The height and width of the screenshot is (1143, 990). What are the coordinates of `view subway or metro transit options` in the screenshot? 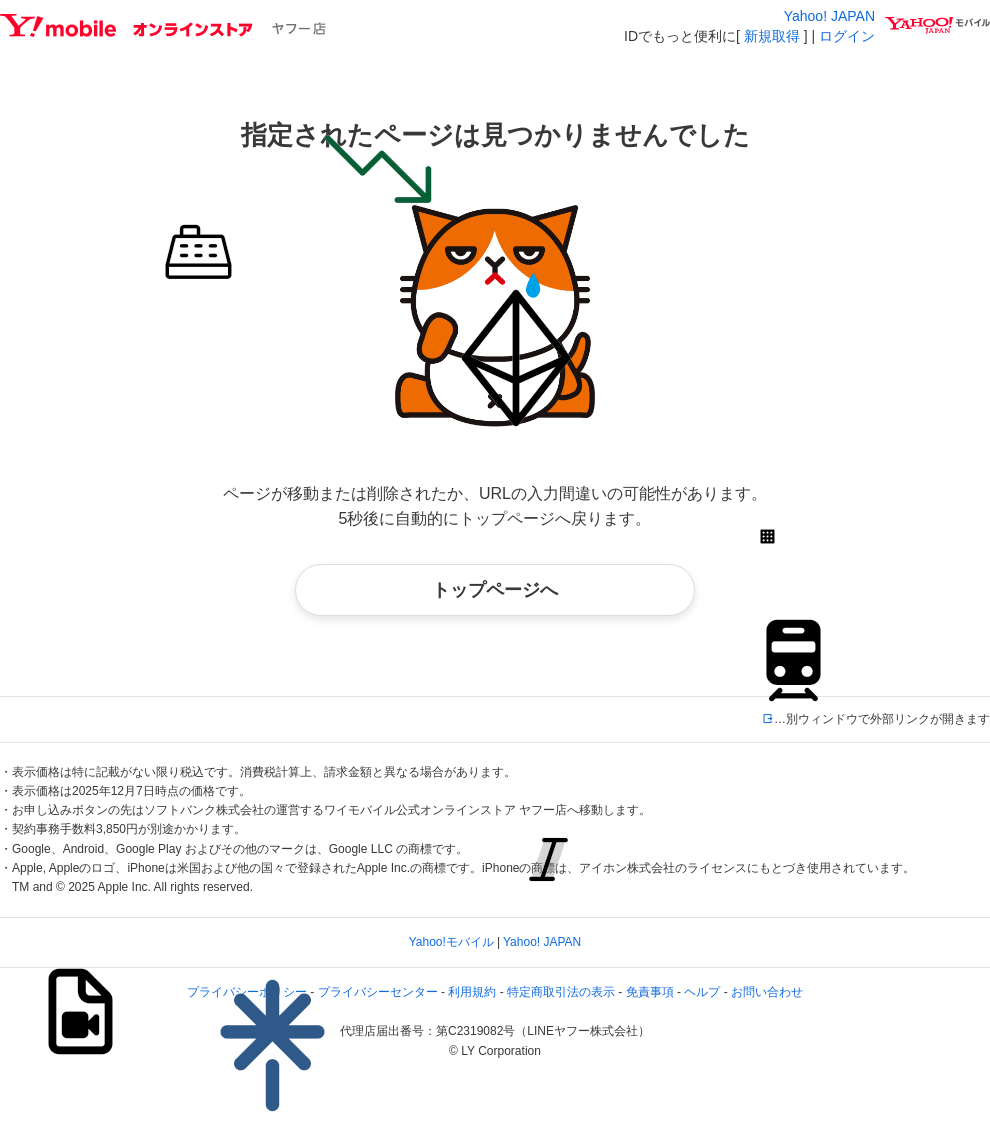 It's located at (793, 660).